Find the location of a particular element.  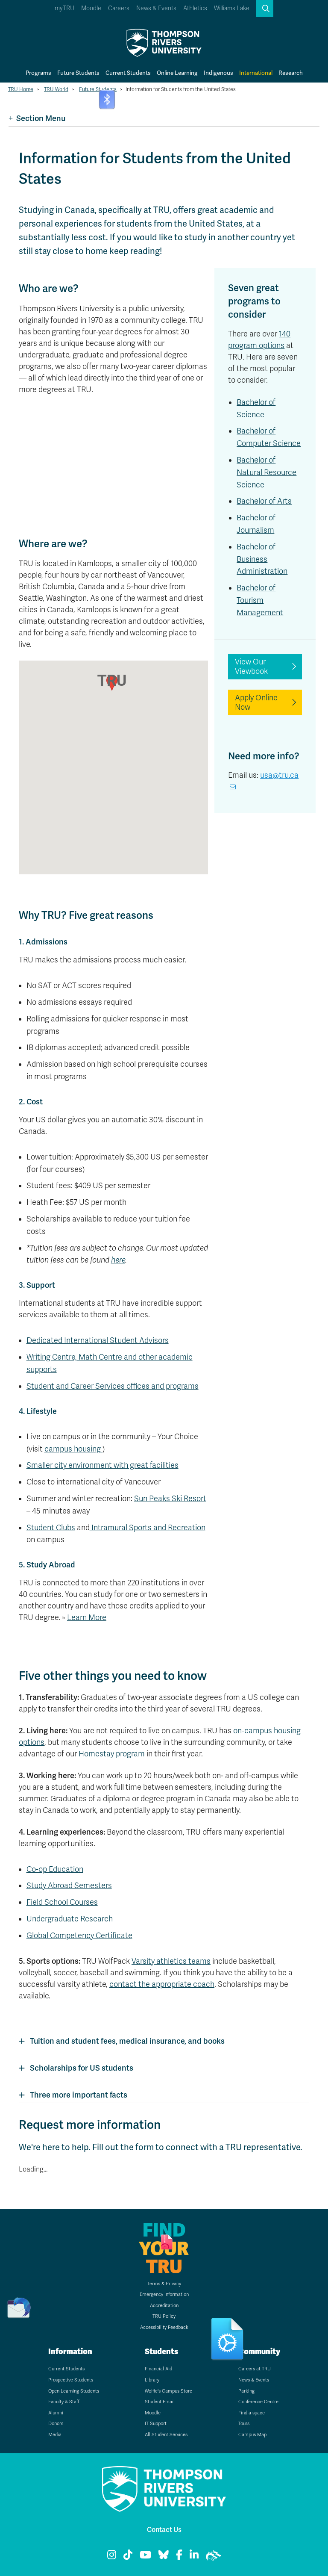

an AppImage application package file is located at coordinates (227, 2339).